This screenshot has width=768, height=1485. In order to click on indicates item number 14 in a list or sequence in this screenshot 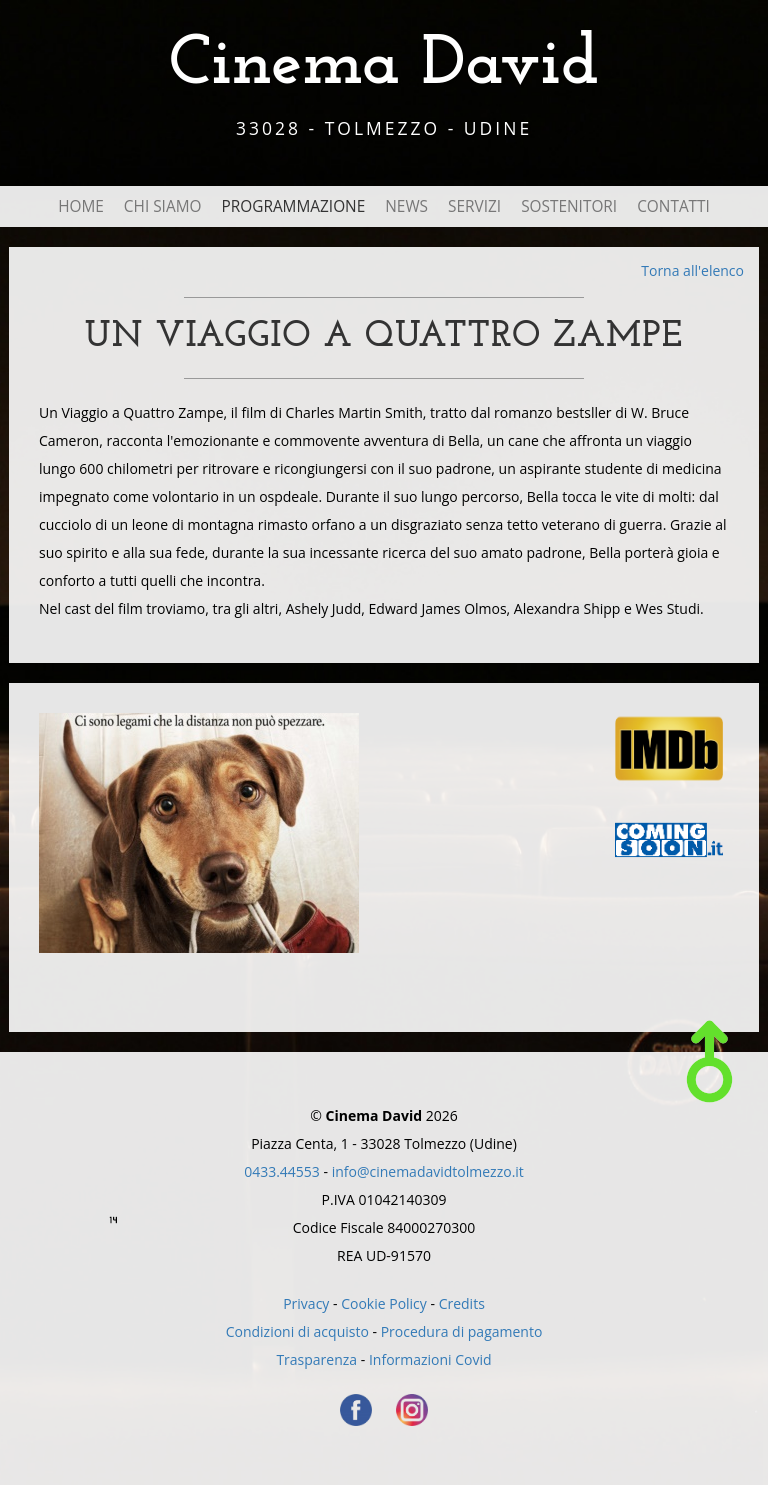, I will do `click(113, 1220)`.